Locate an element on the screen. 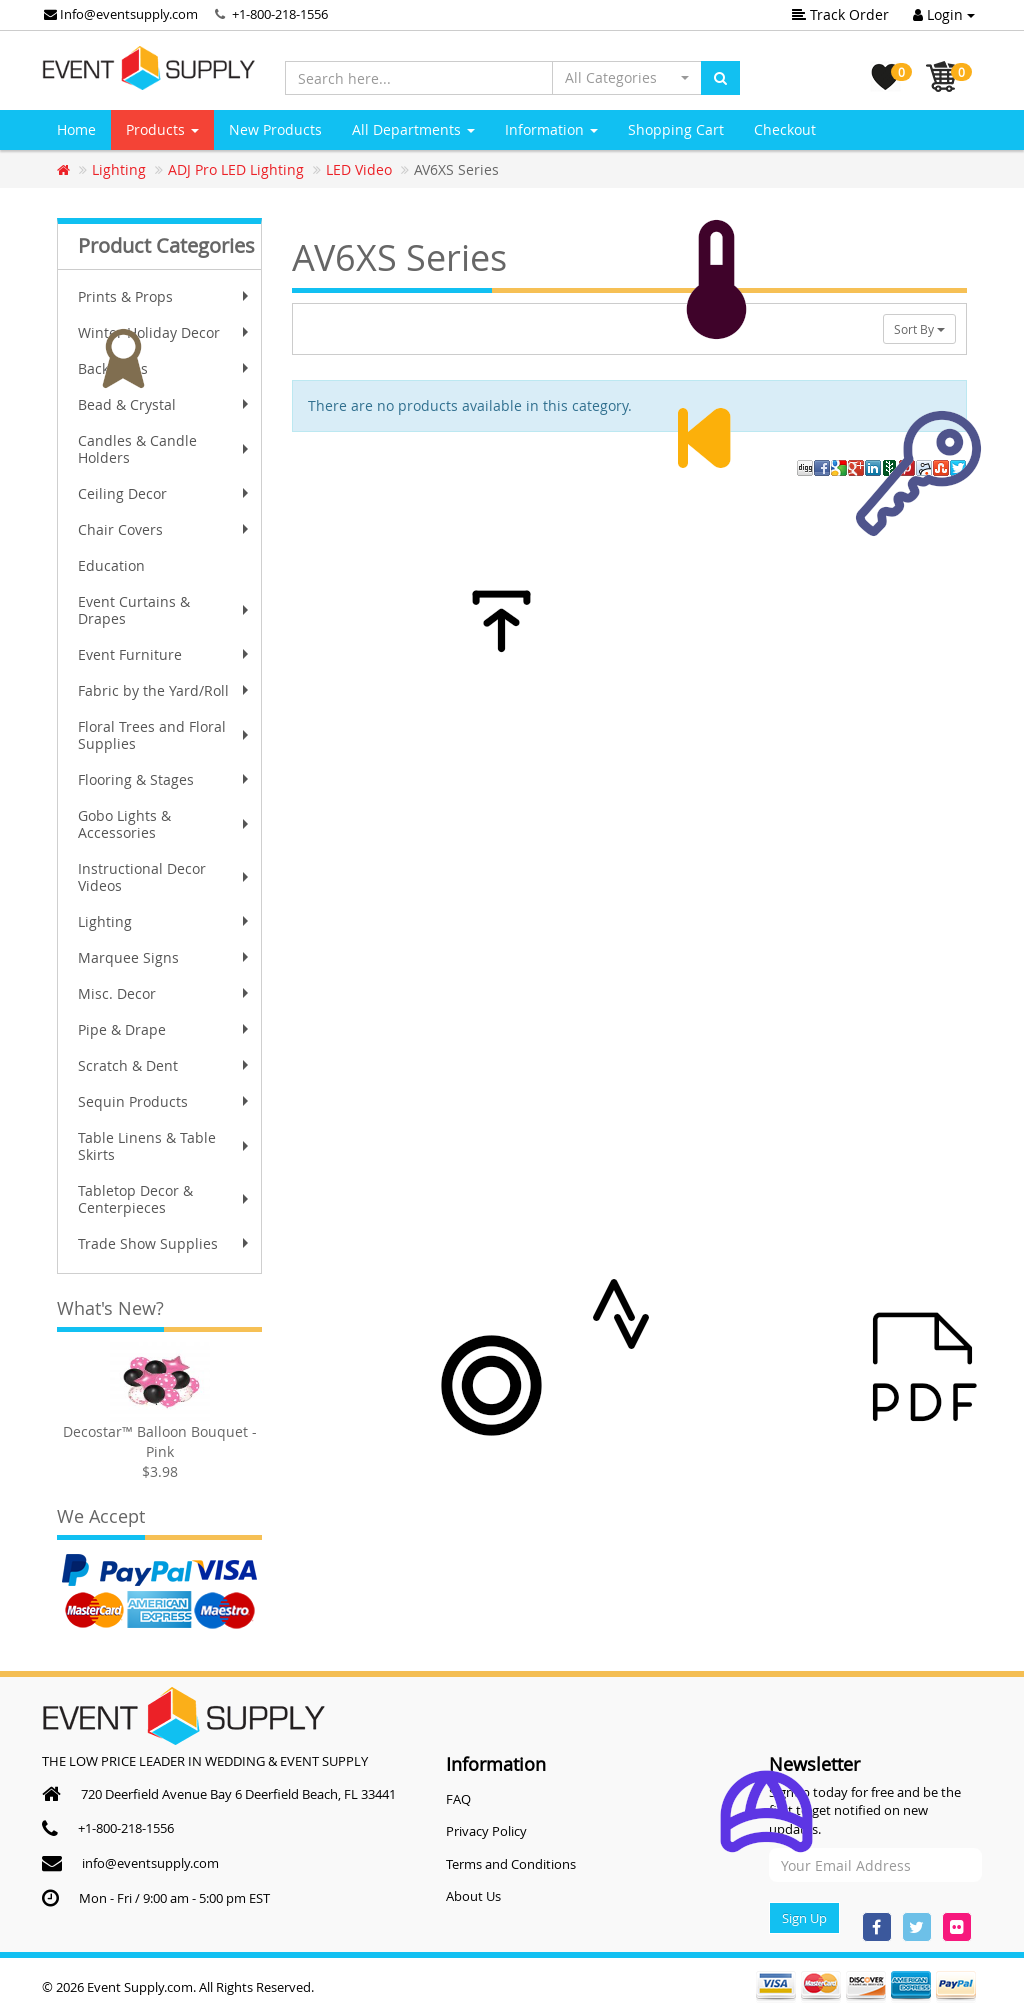  view achievements or awards is located at coordinates (123, 358).